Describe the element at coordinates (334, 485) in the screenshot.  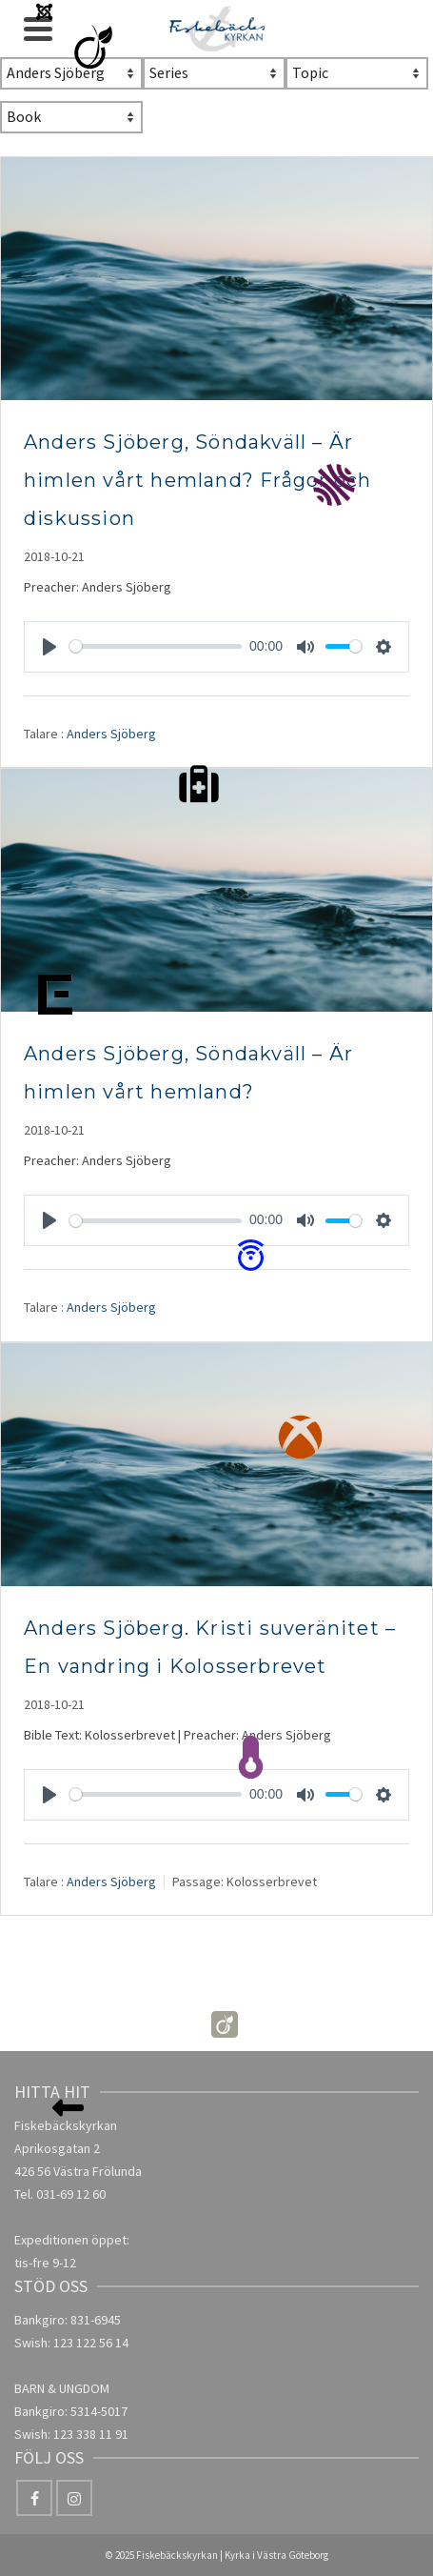
I see `HAL company or brand logo` at that location.